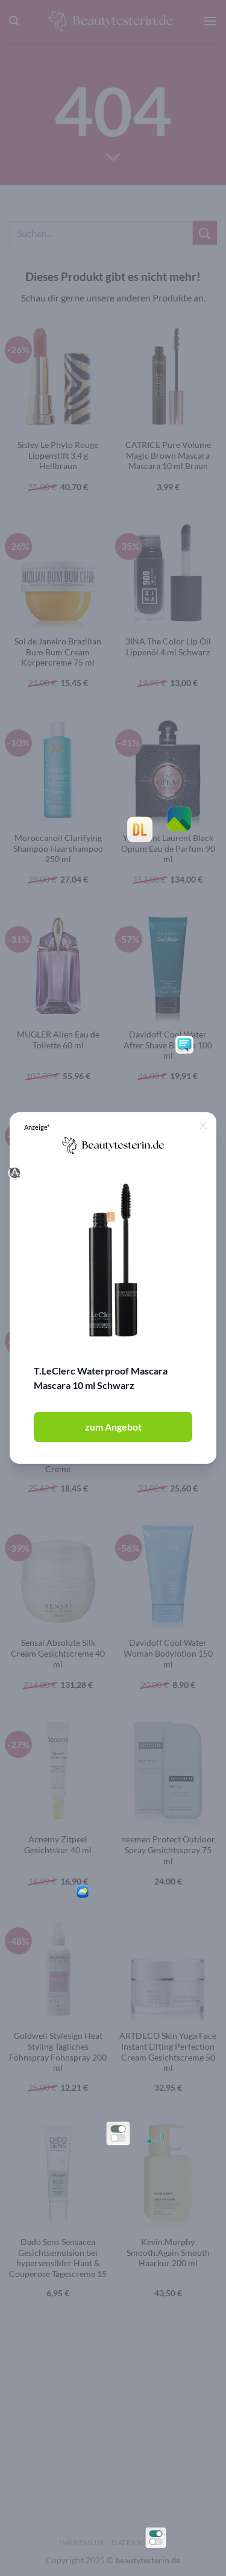 Image resolution: width=226 pixels, height=2576 pixels. What do you see at coordinates (83, 1892) in the screenshot?
I see `open the weather app` at bounding box center [83, 1892].